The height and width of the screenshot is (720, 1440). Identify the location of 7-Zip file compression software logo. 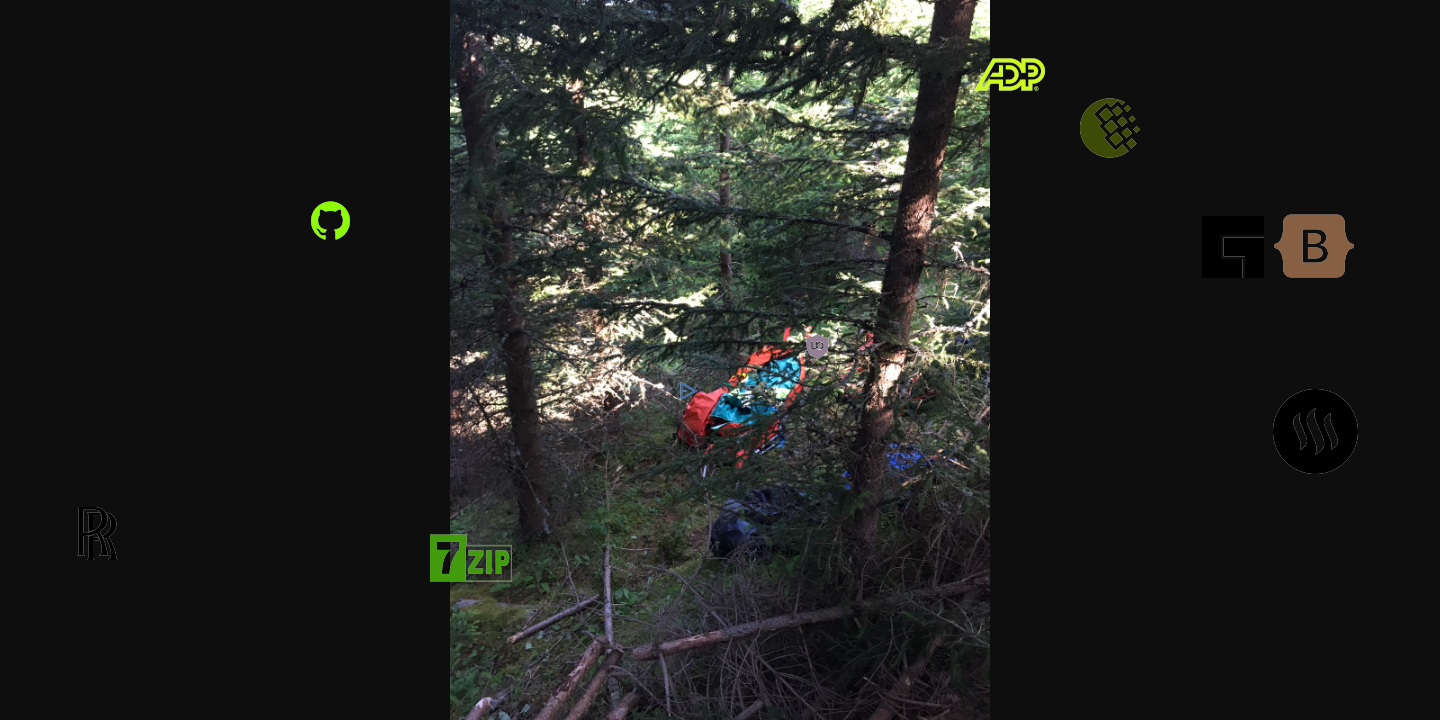
(471, 558).